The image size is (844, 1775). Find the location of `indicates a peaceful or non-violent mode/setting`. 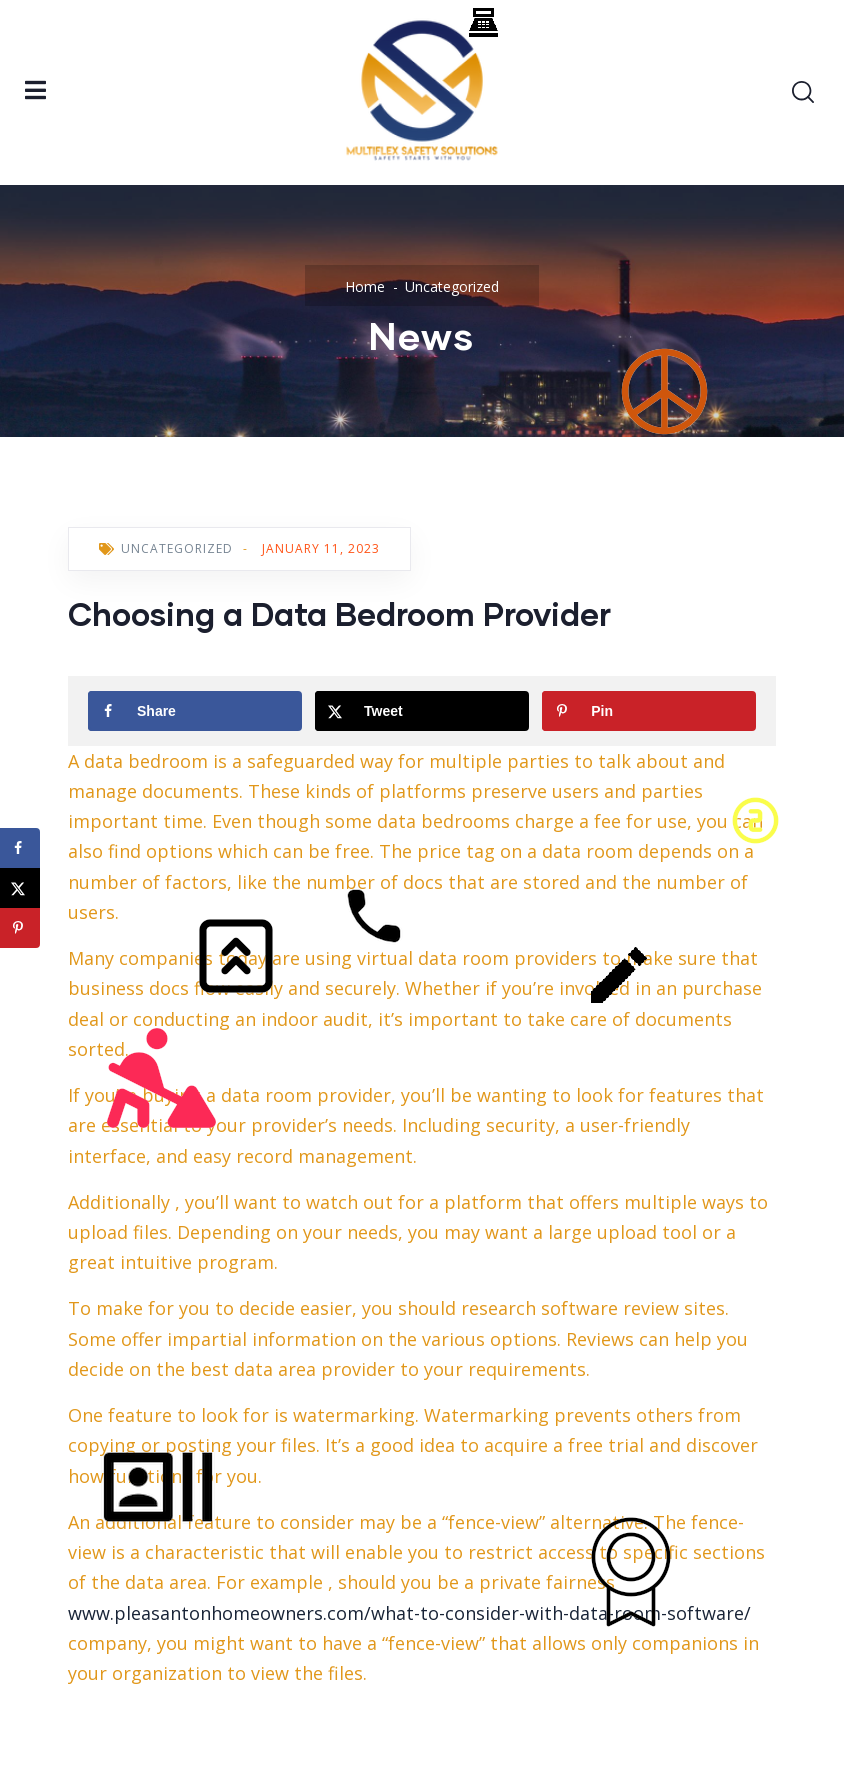

indicates a peaceful or non-violent mode/setting is located at coordinates (664, 391).